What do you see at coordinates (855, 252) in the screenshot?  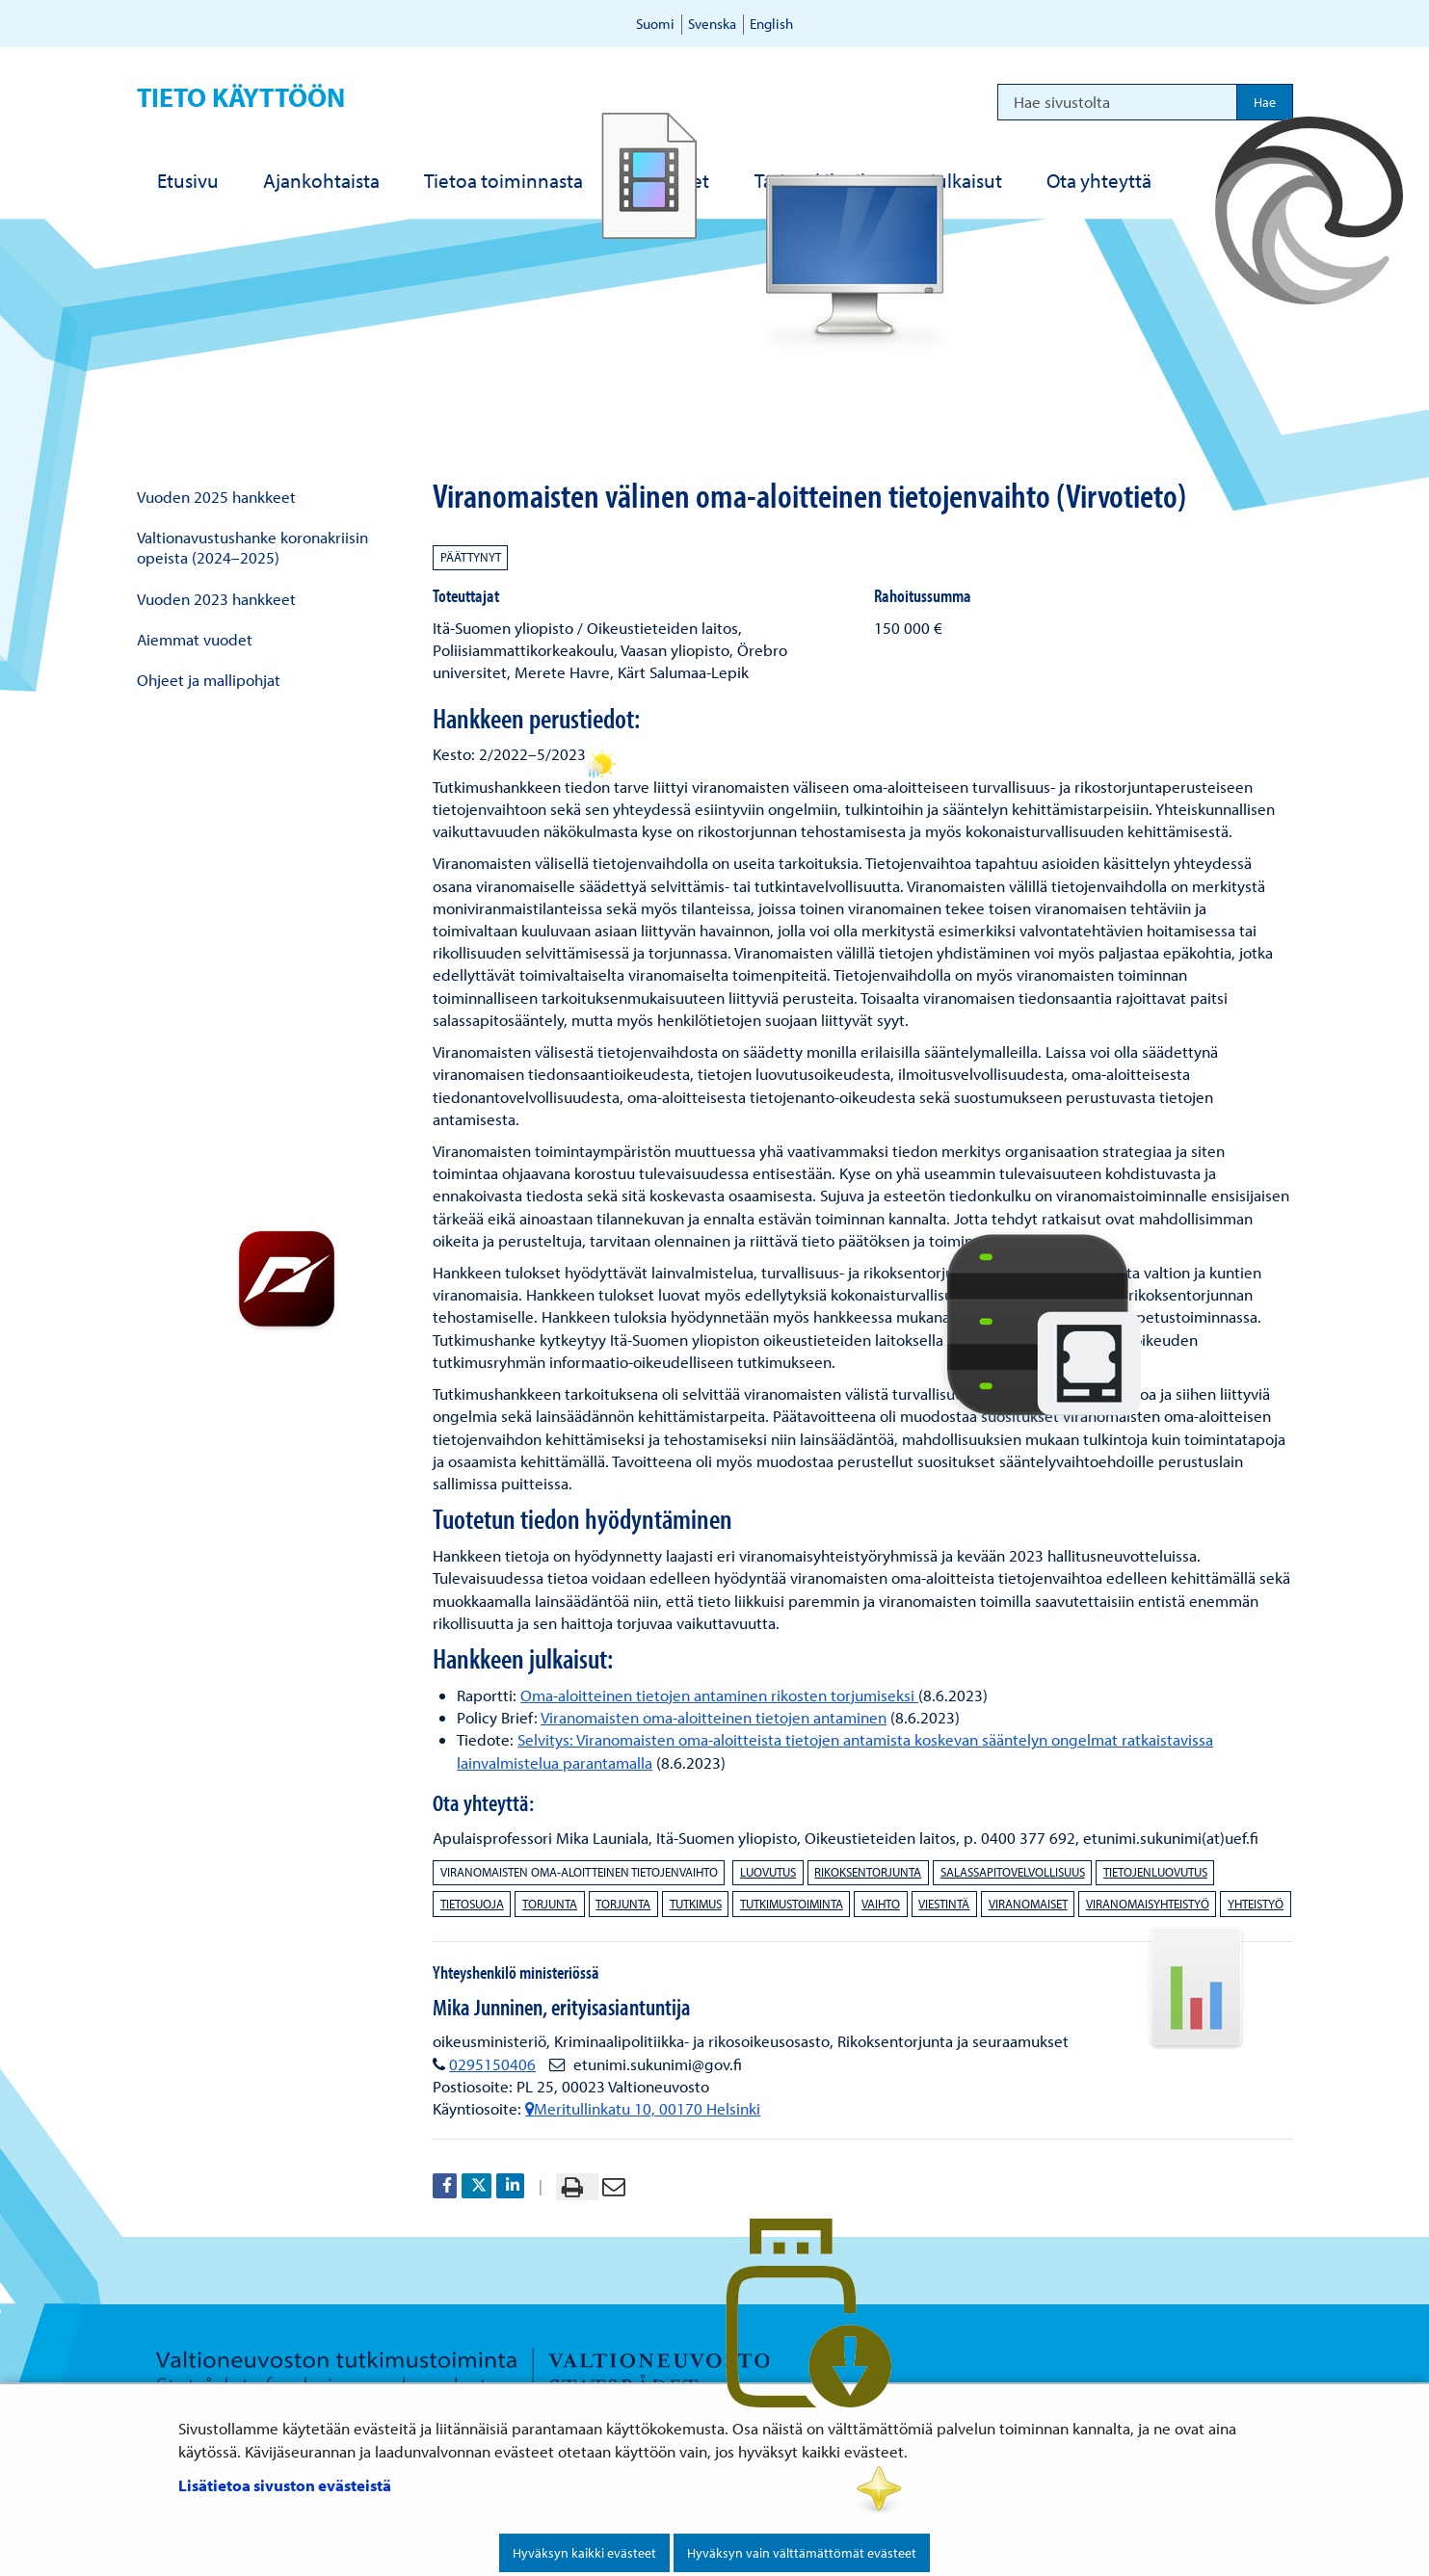 I see `display or monitor settings` at bounding box center [855, 252].